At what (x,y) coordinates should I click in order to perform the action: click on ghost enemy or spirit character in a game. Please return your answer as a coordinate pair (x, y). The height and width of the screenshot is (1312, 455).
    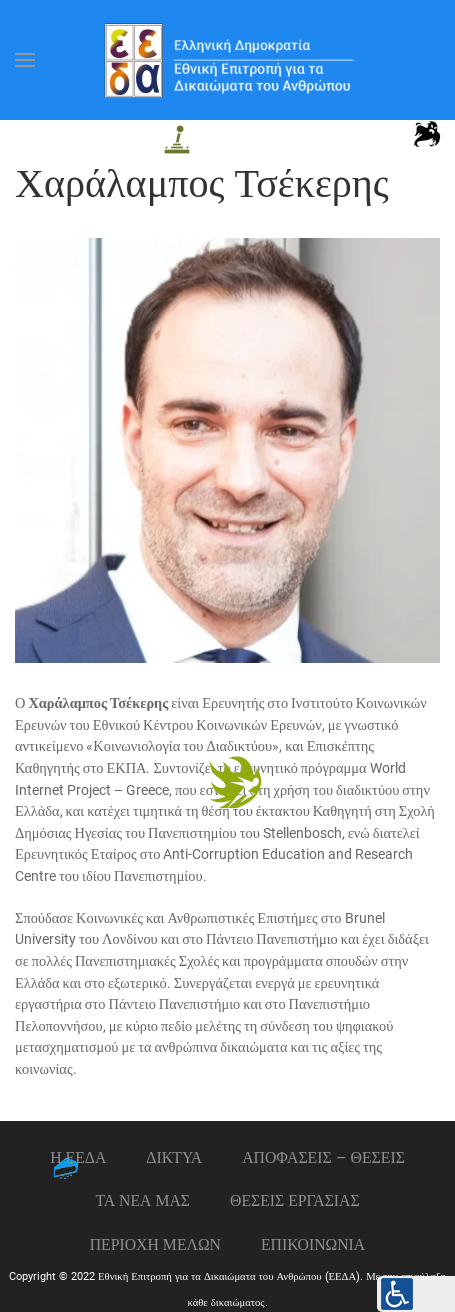
    Looking at the image, I should click on (427, 134).